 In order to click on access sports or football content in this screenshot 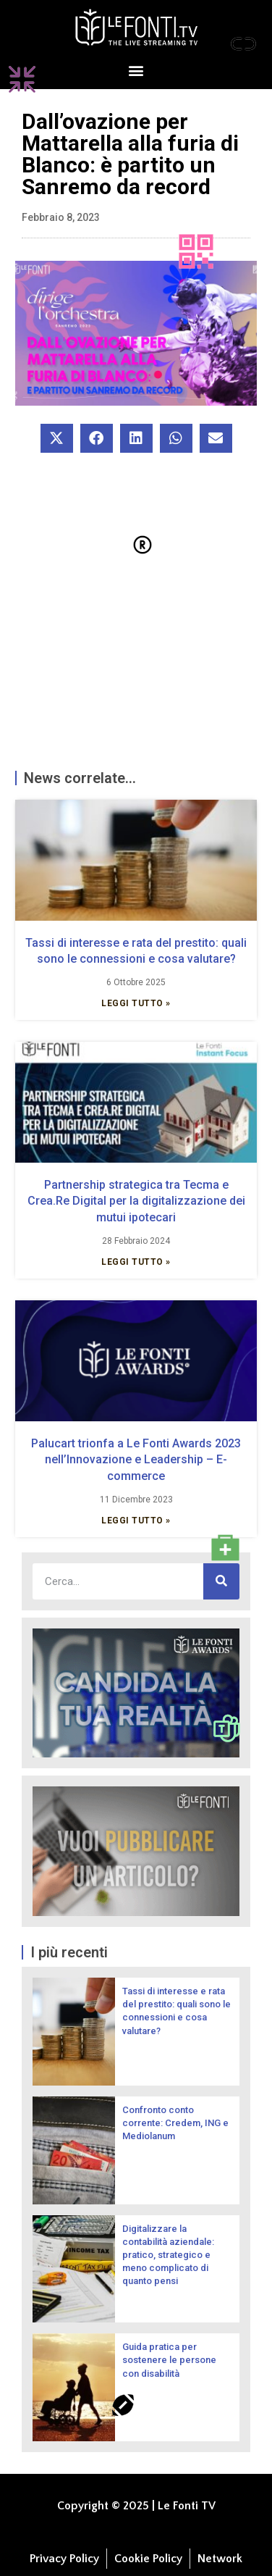, I will do `click(123, 2405)`.